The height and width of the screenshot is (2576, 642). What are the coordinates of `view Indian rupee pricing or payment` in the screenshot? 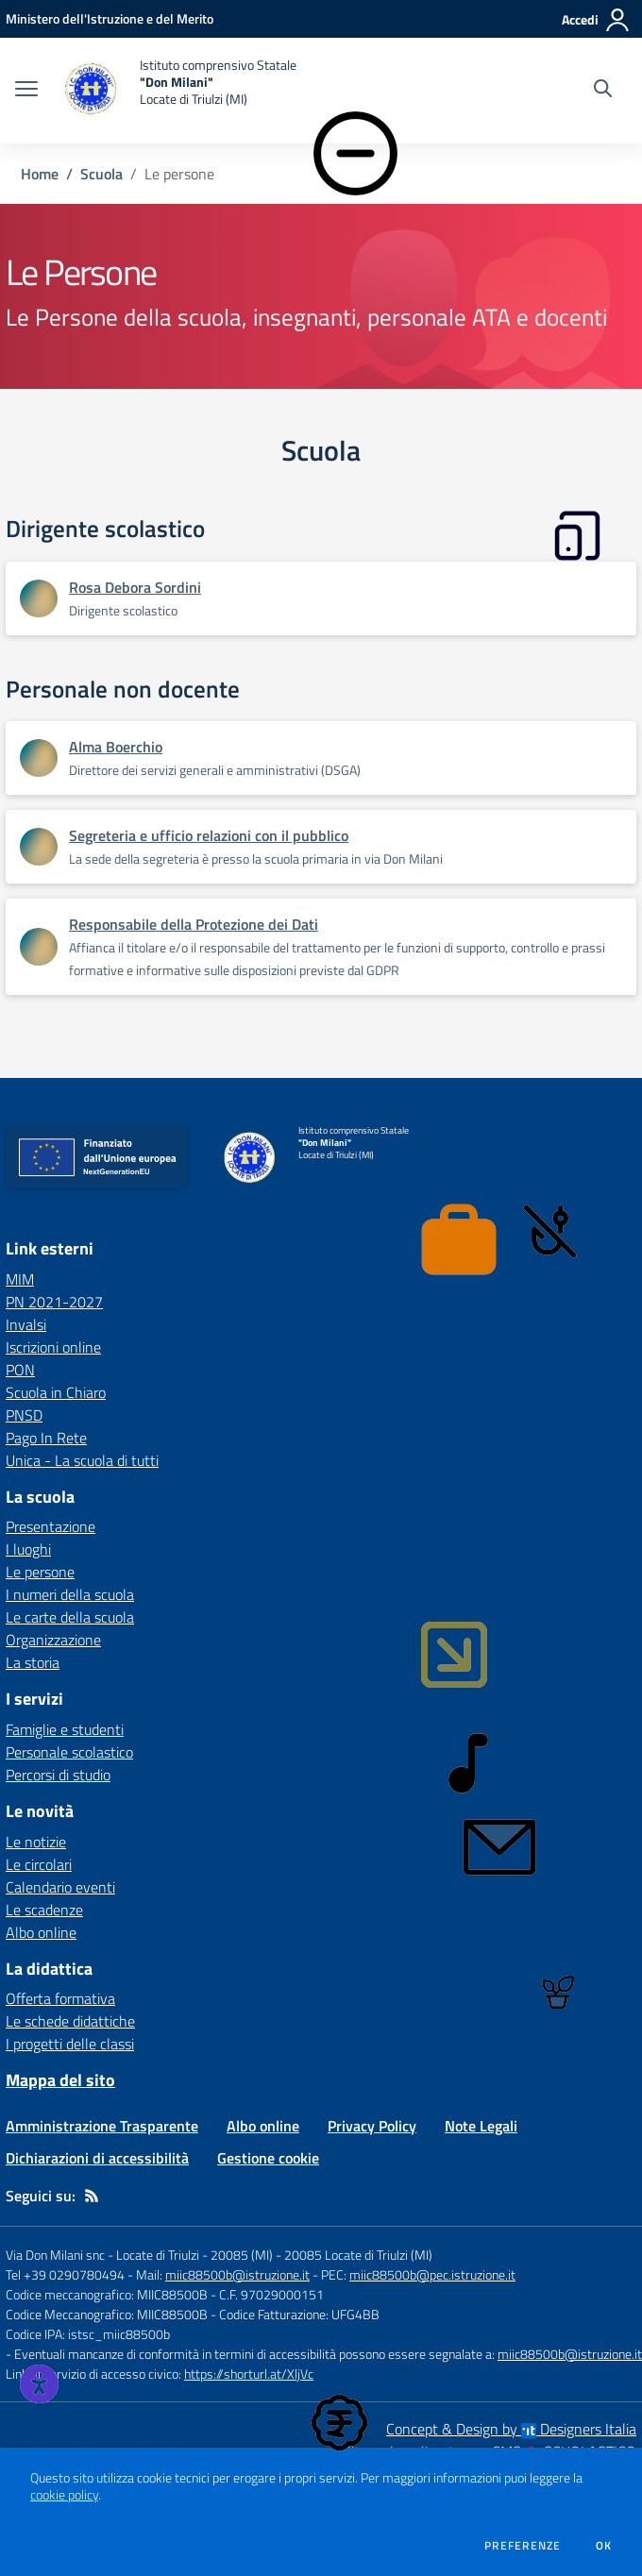 It's located at (339, 2422).